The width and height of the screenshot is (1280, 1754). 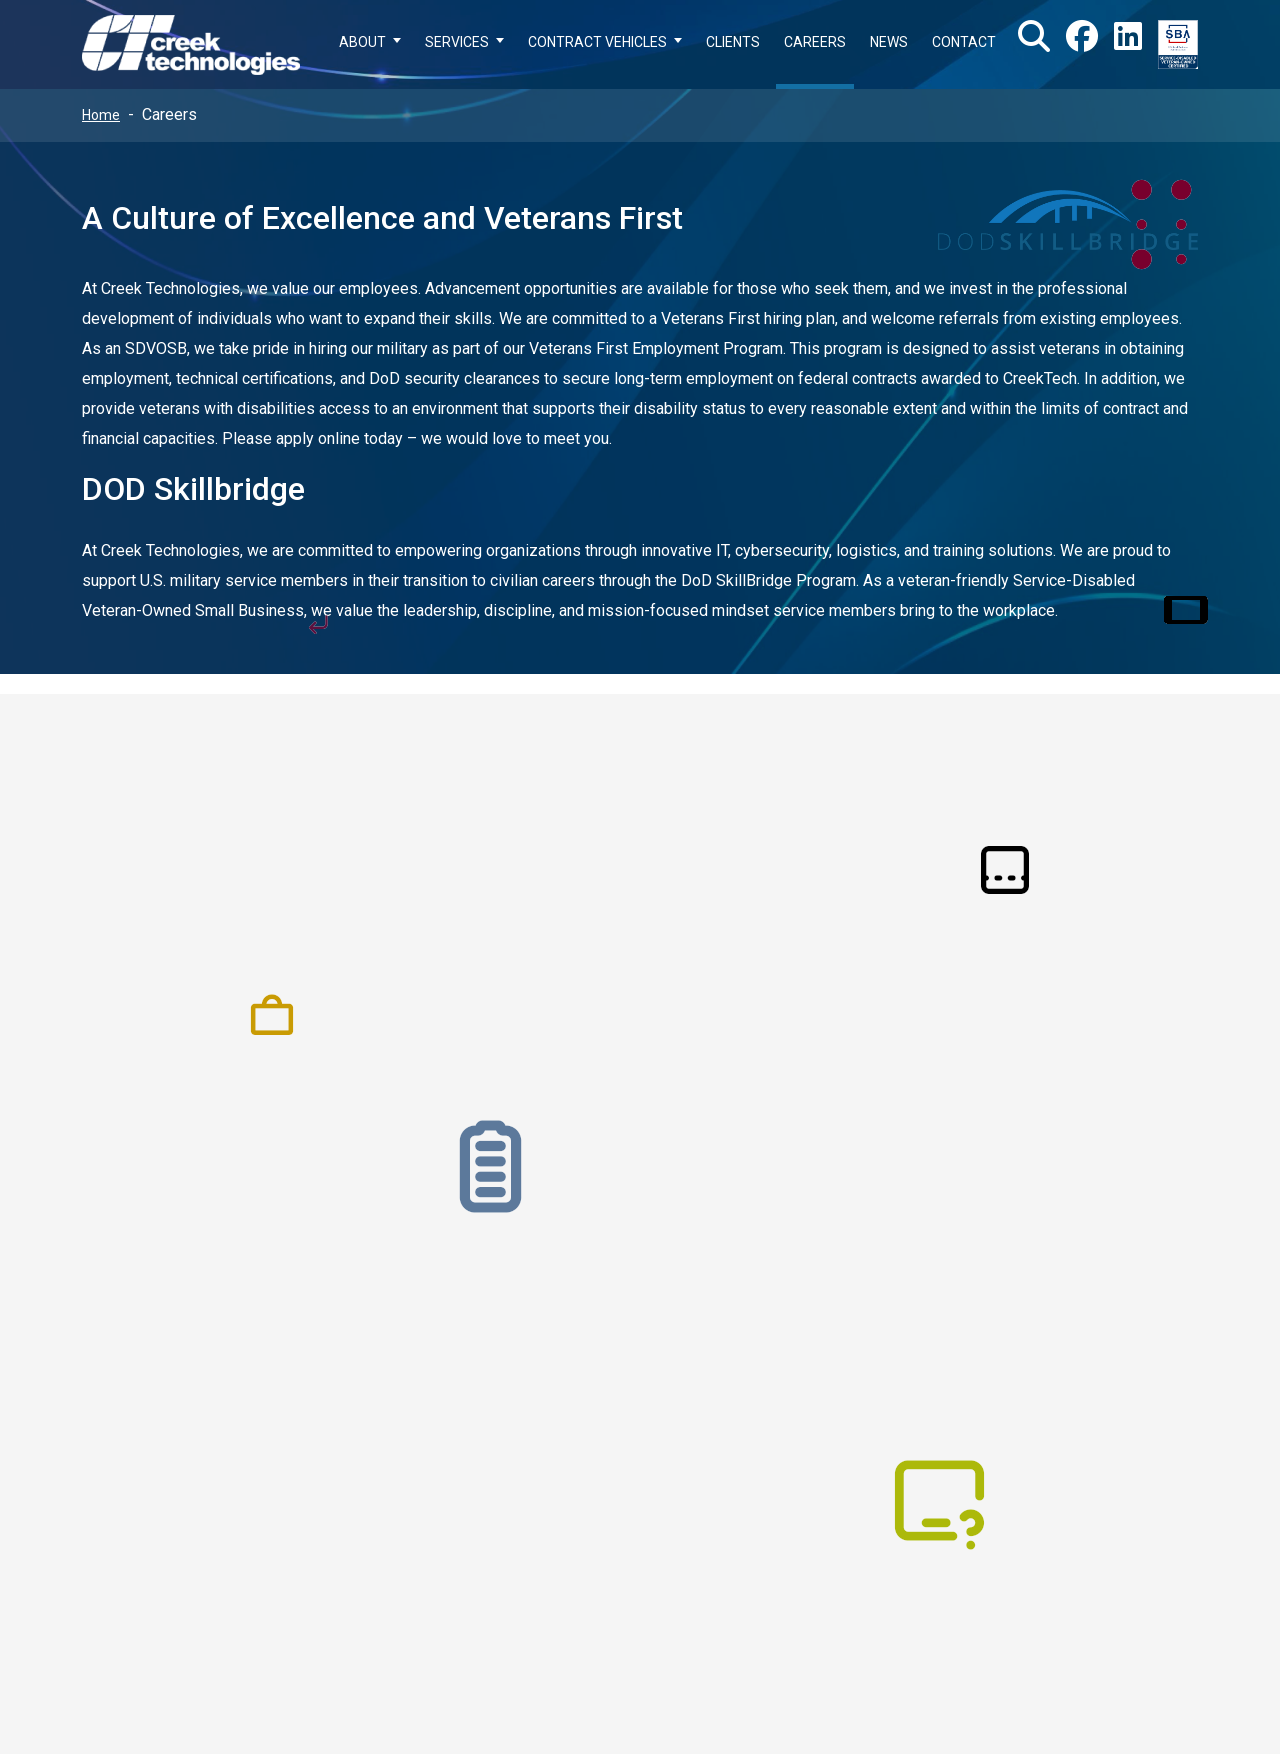 I want to click on indicates high battery level, so click(x=490, y=1166).